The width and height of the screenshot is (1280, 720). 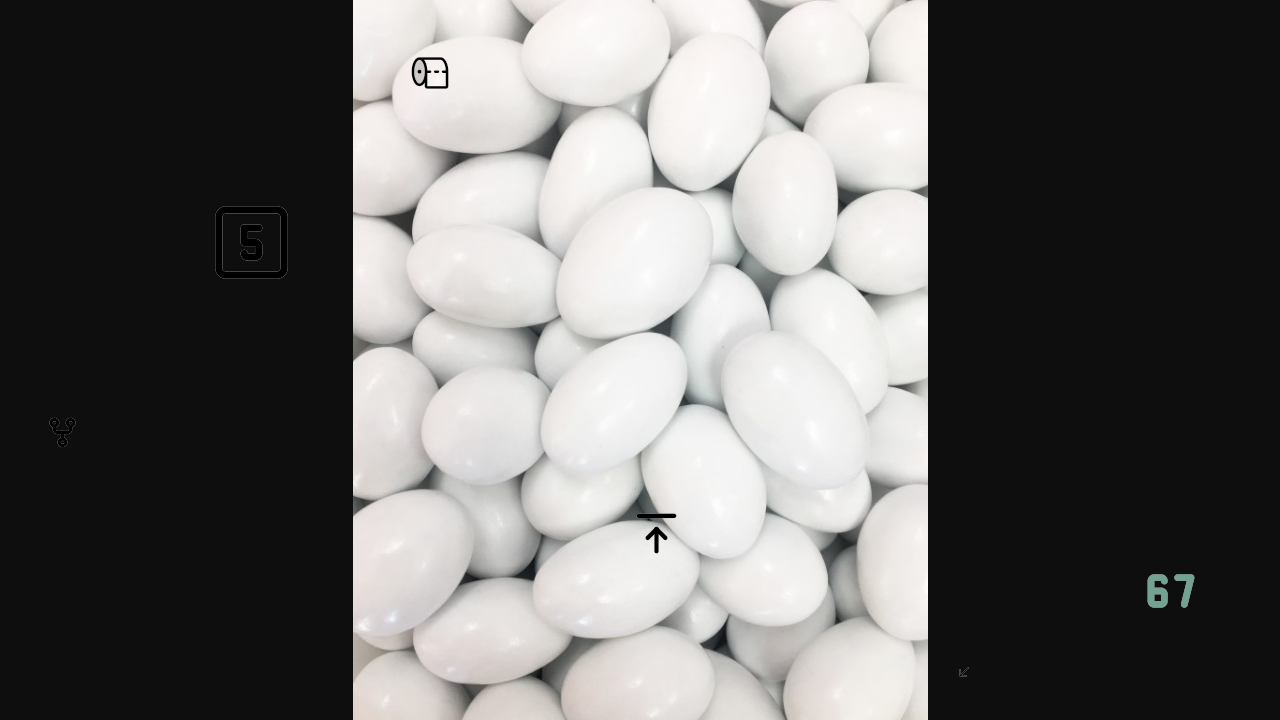 What do you see at coordinates (430, 73) in the screenshot?
I see `bathroom or restroom location indicator` at bounding box center [430, 73].